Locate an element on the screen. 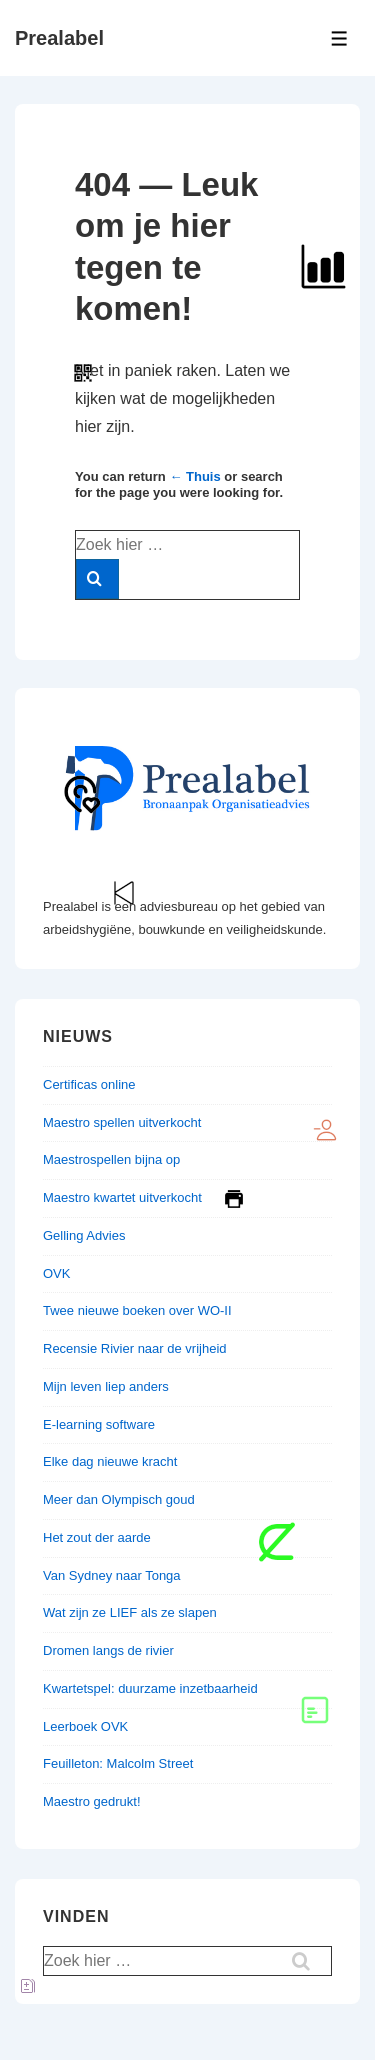 The height and width of the screenshot is (2060, 375). save a location to favorites is located at coordinates (80, 793).